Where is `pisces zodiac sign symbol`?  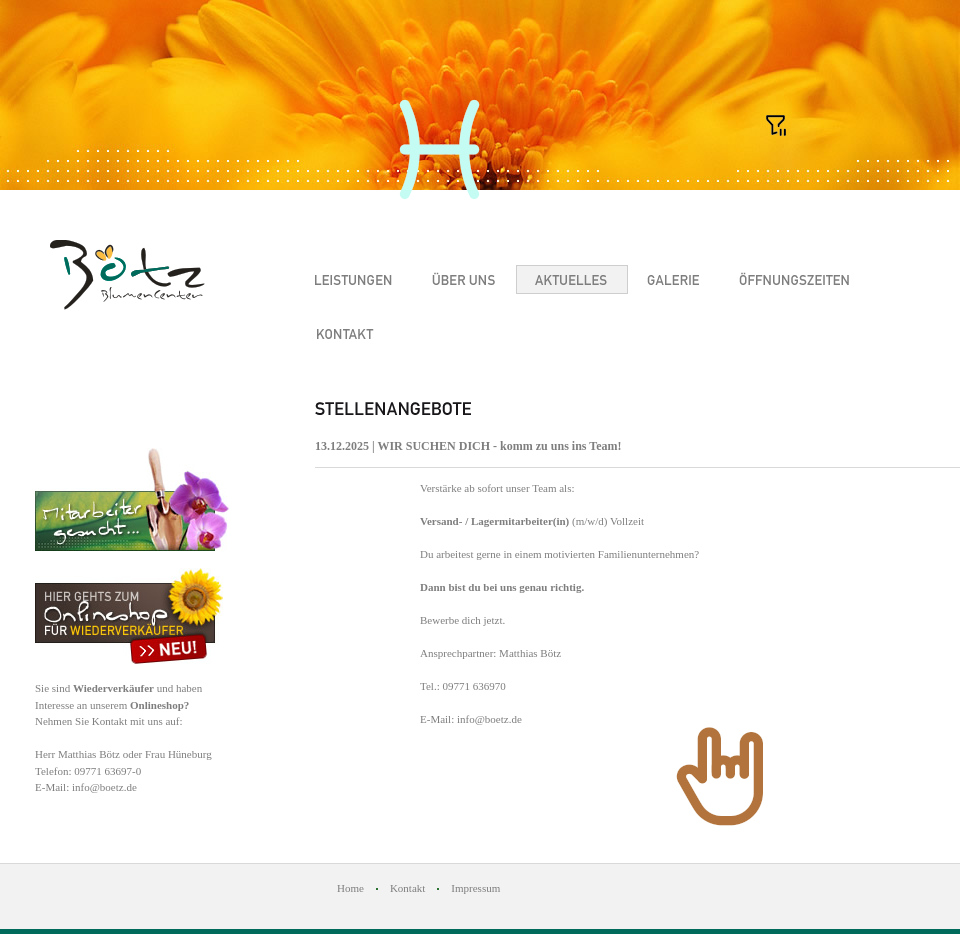 pisces zodiac sign symbol is located at coordinates (439, 149).